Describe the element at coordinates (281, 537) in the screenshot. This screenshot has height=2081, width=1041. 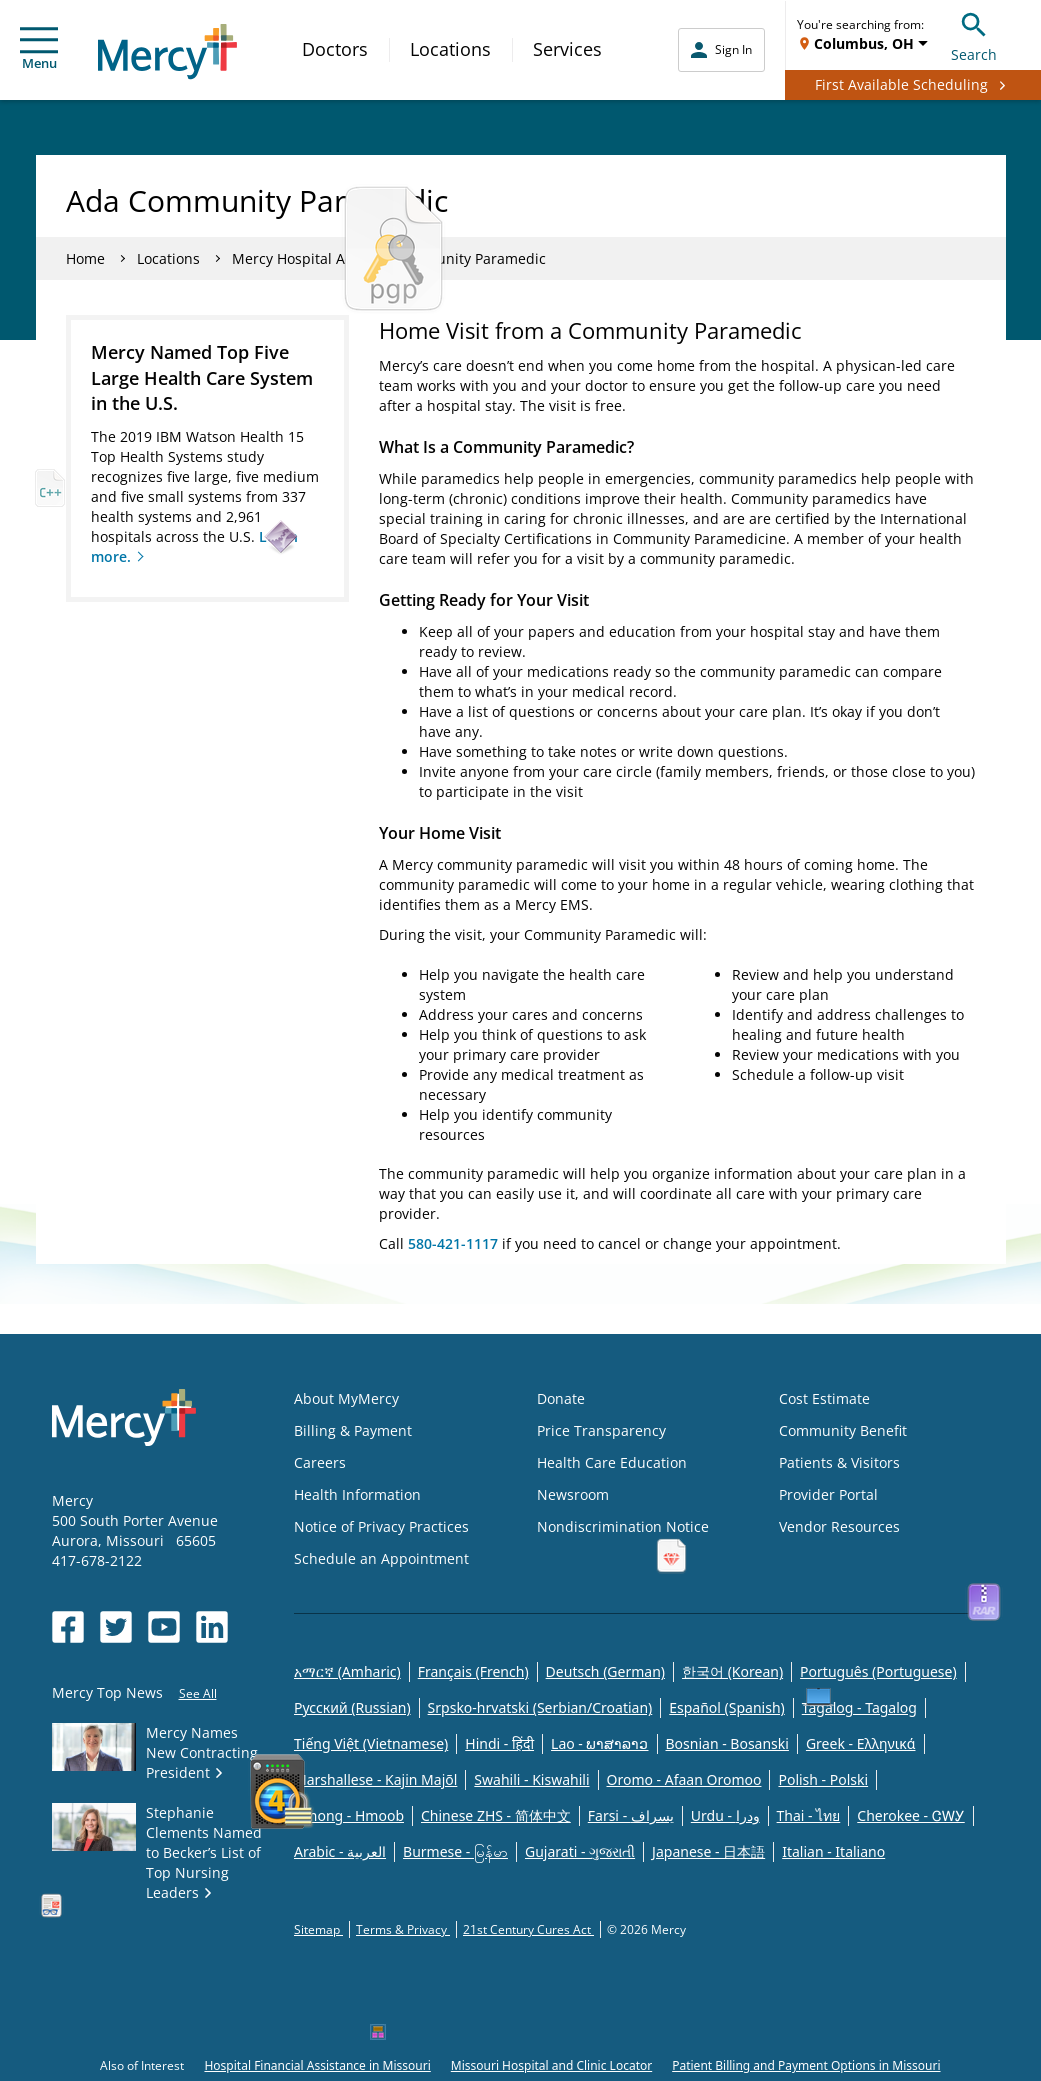
I see `indicates an executable program file` at that location.